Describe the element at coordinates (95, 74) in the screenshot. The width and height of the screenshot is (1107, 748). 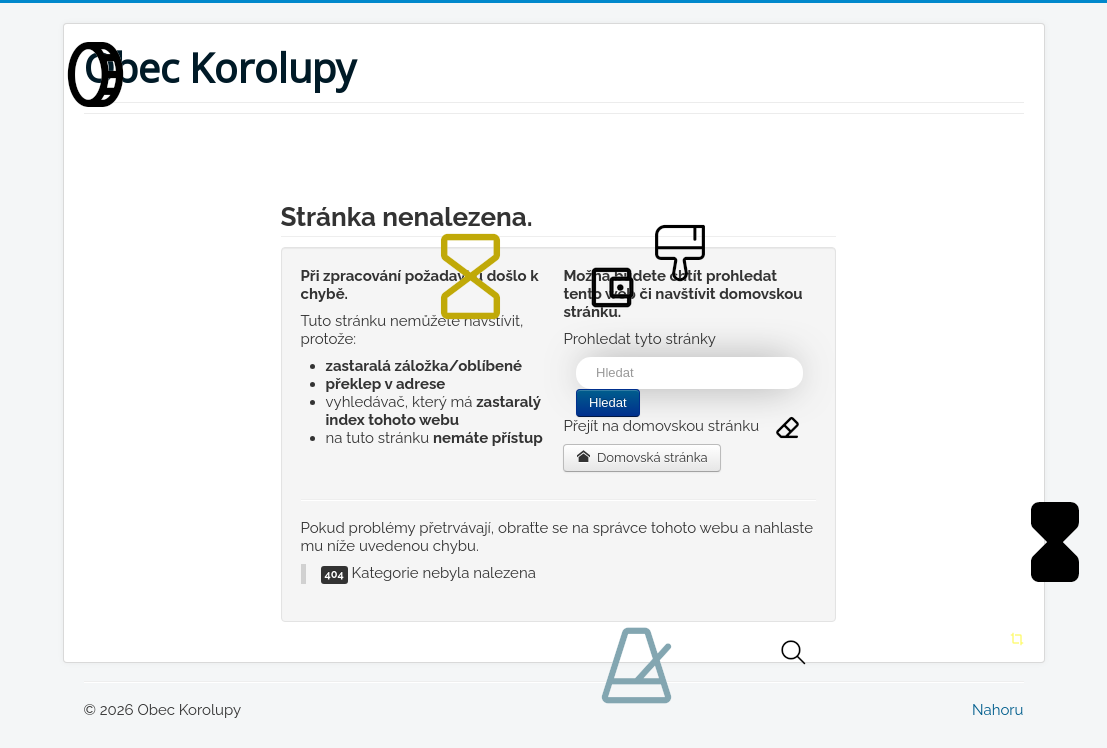
I see `view your coin balance or currency` at that location.